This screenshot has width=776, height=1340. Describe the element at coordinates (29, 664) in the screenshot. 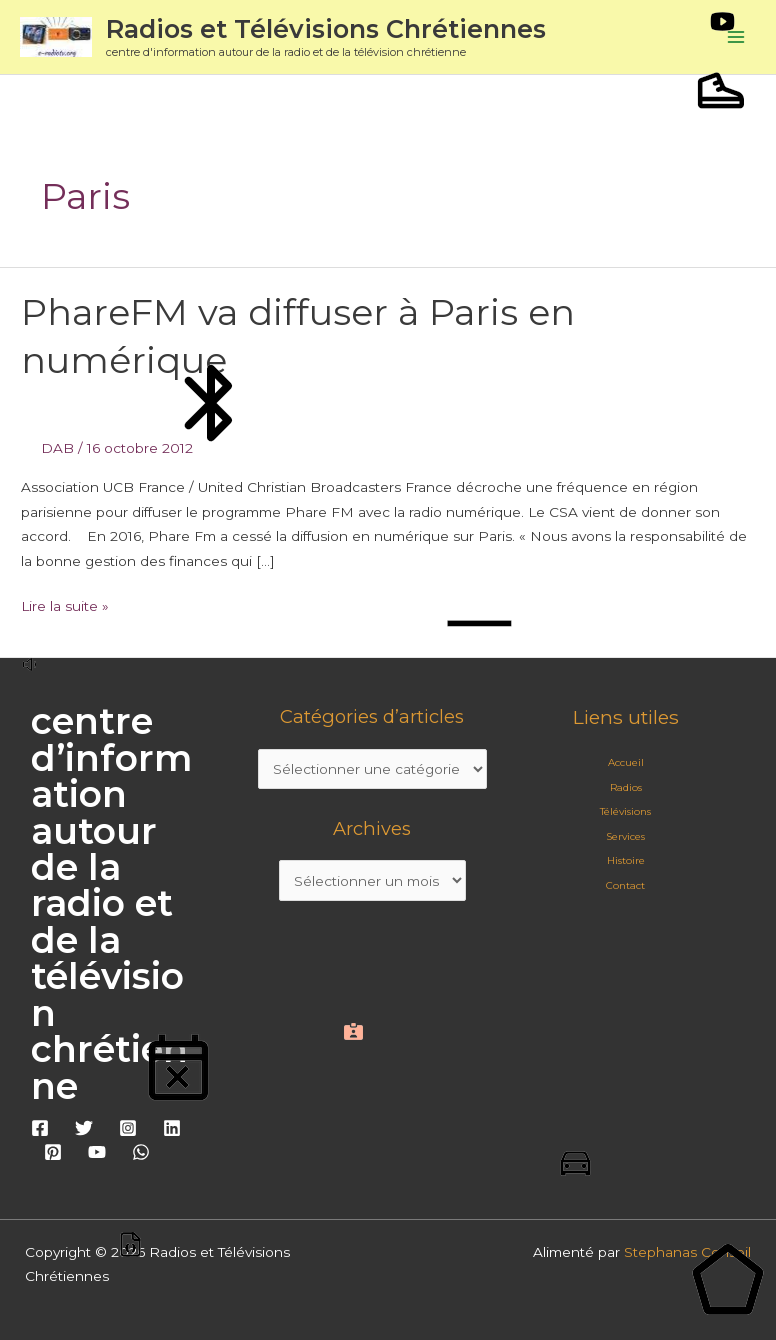

I see `adjust audio to low volume level` at that location.